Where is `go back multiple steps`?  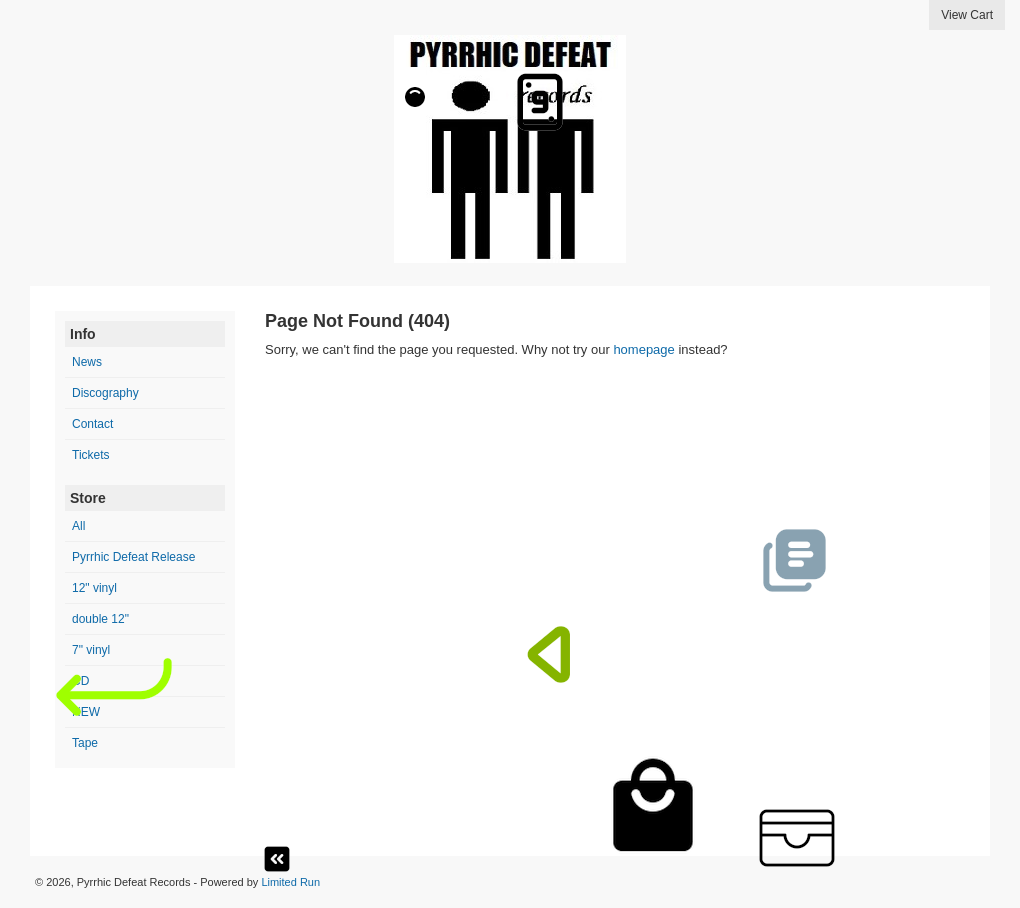 go back multiple steps is located at coordinates (277, 859).